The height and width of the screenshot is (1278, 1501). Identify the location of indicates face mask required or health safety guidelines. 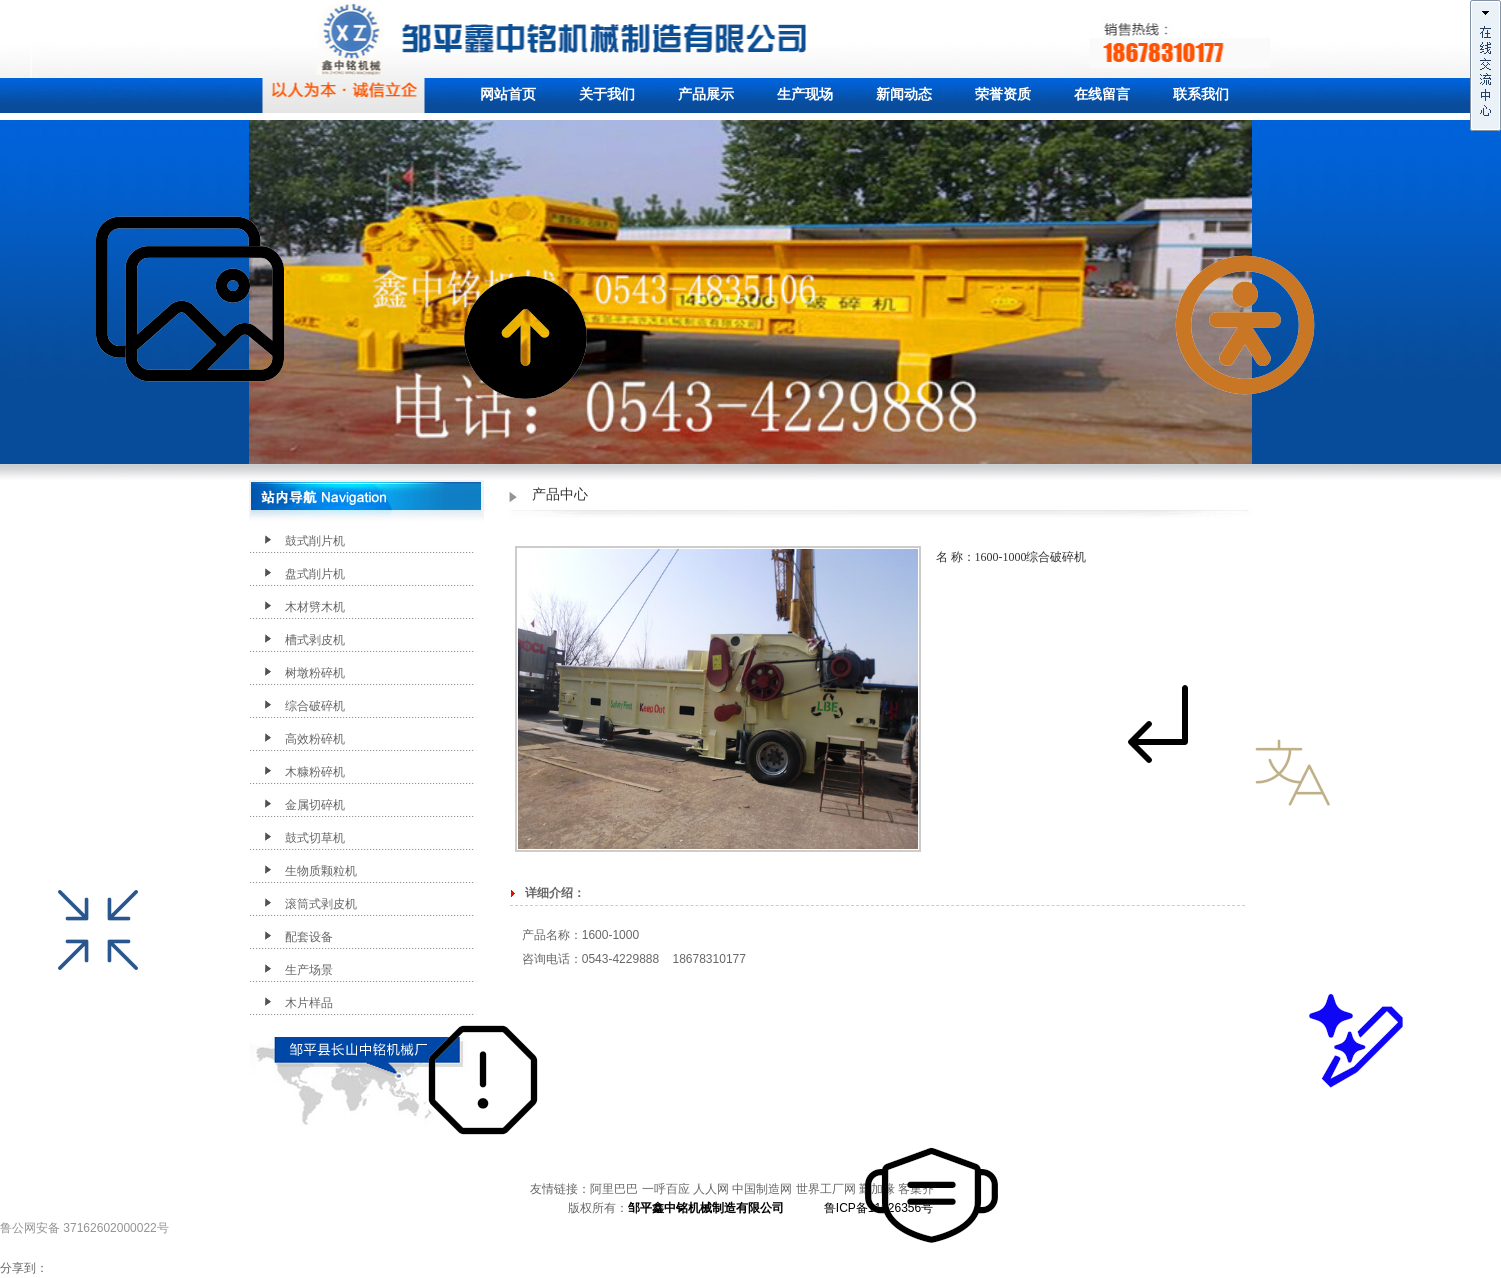
(931, 1197).